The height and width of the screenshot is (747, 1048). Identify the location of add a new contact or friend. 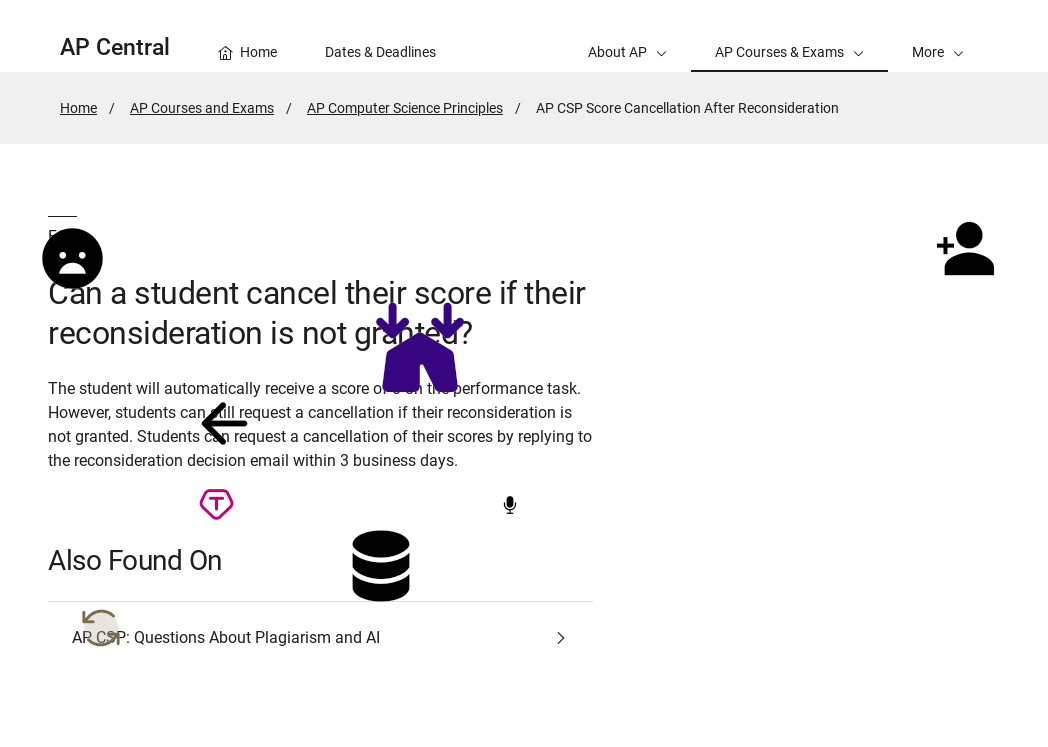
(965, 248).